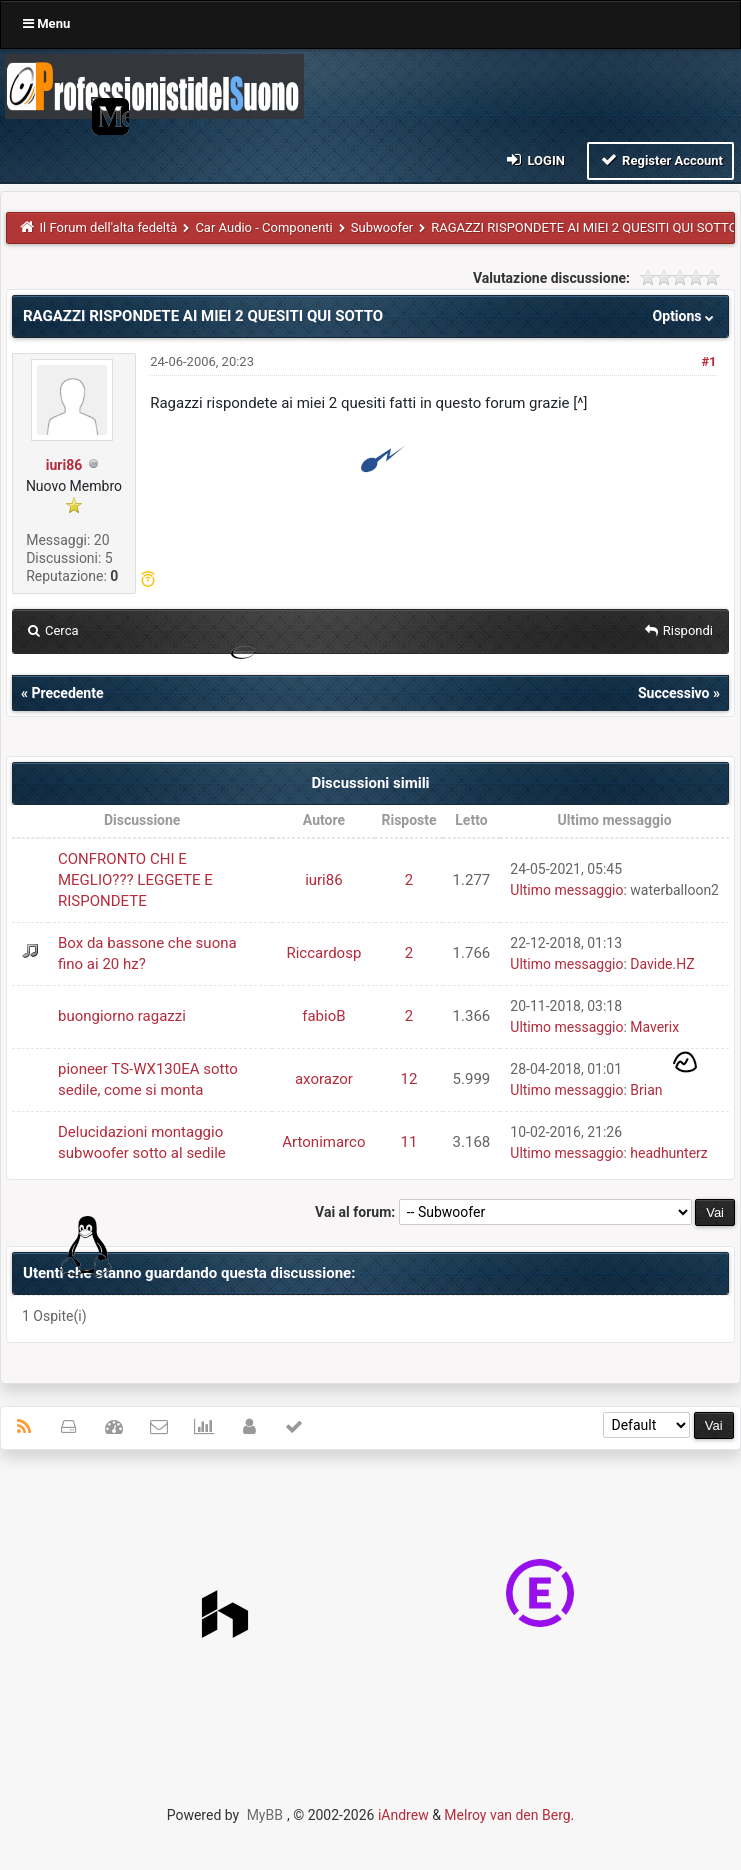  Describe the element at coordinates (86, 1246) in the screenshot. I see `linux operating system logo` at that location.